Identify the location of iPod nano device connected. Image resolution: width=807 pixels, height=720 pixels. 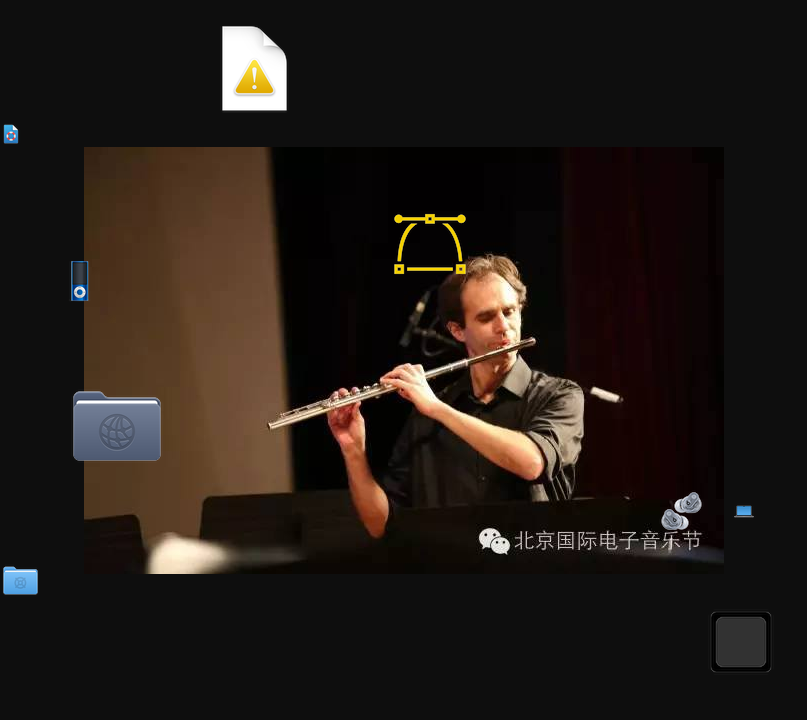
(79, 281).